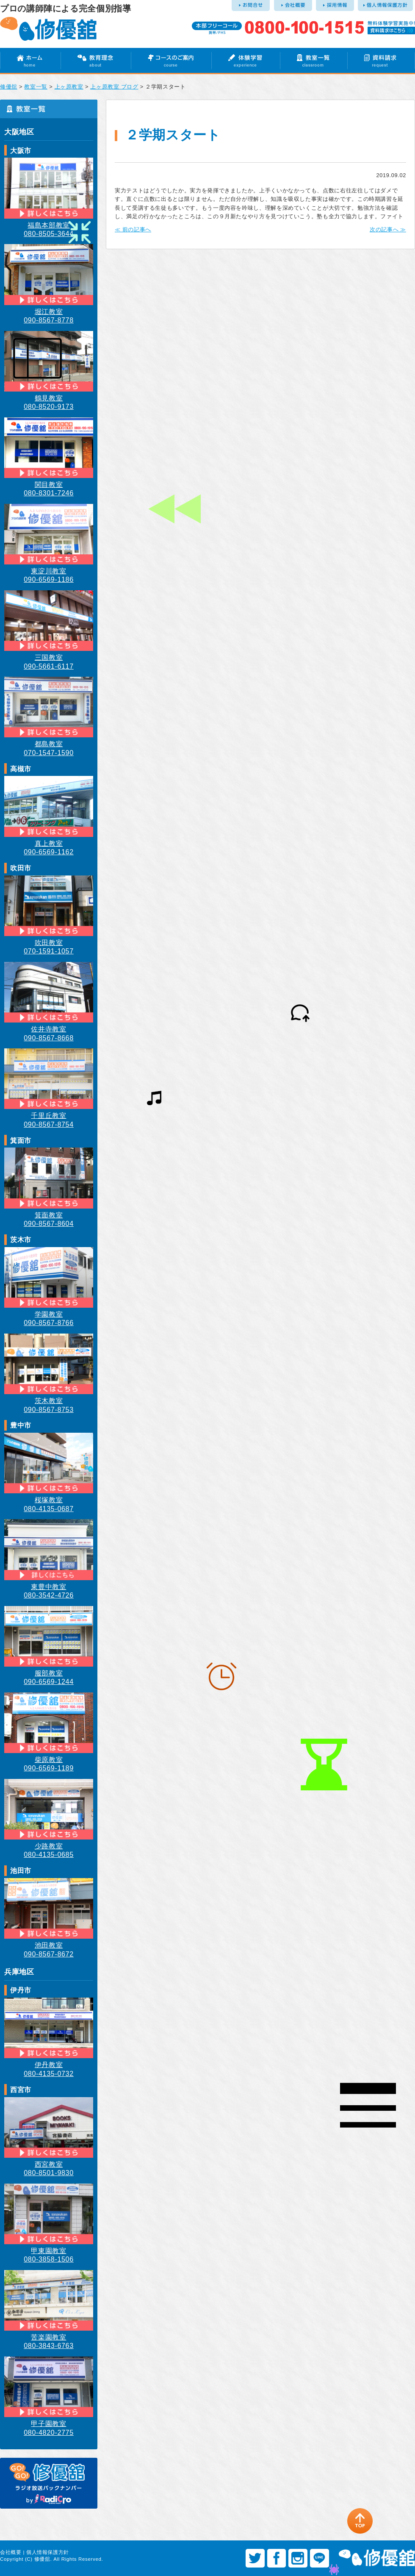  I want to click on skip to previous track, so click(174, 509).